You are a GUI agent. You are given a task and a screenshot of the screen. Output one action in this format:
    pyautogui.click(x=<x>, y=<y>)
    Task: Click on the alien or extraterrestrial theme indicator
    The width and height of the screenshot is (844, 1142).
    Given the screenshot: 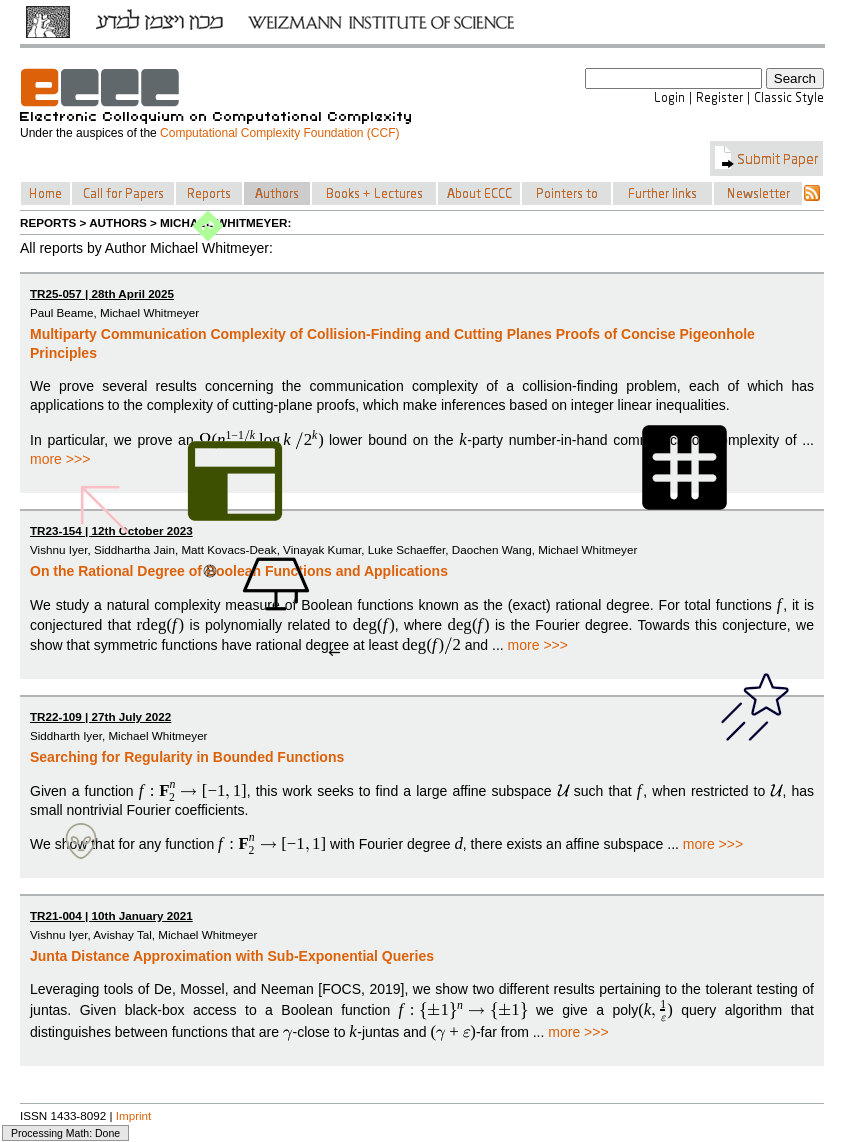 What is the action you would take?
    pyautogui.click(x=81, y=841)
    